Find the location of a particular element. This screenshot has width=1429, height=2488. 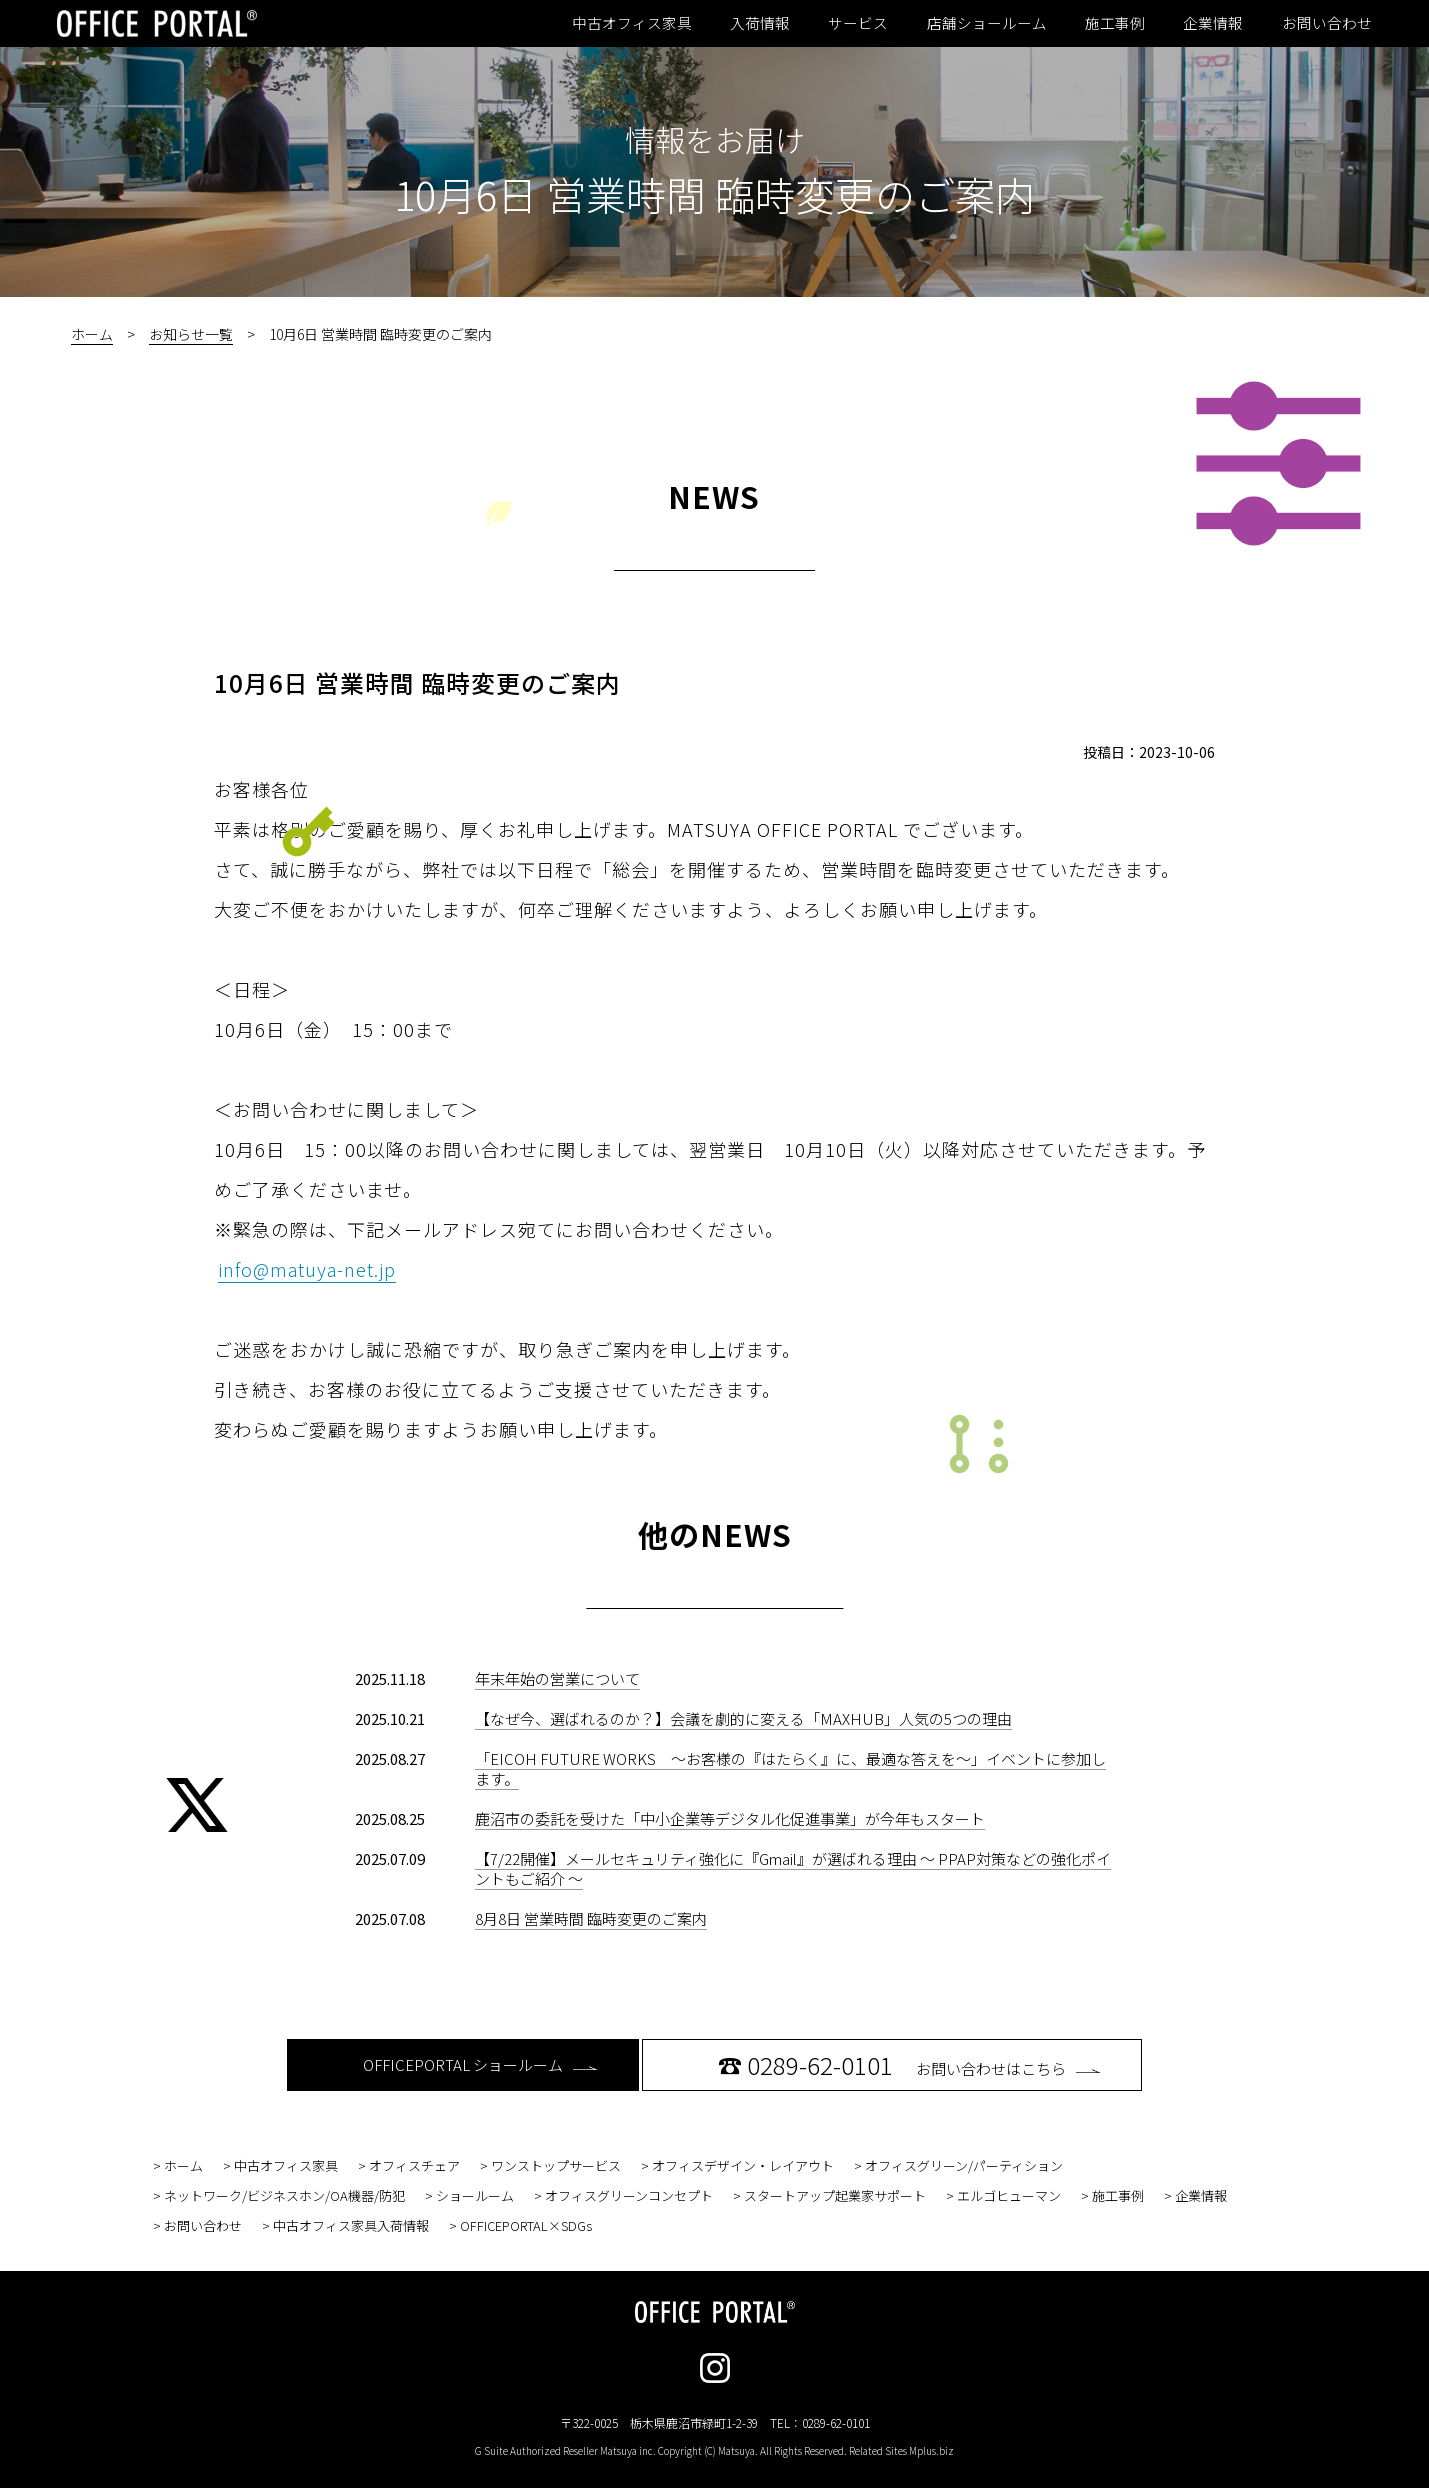

adjust audio or equalizer settings is located at coordinates (1278, 463).